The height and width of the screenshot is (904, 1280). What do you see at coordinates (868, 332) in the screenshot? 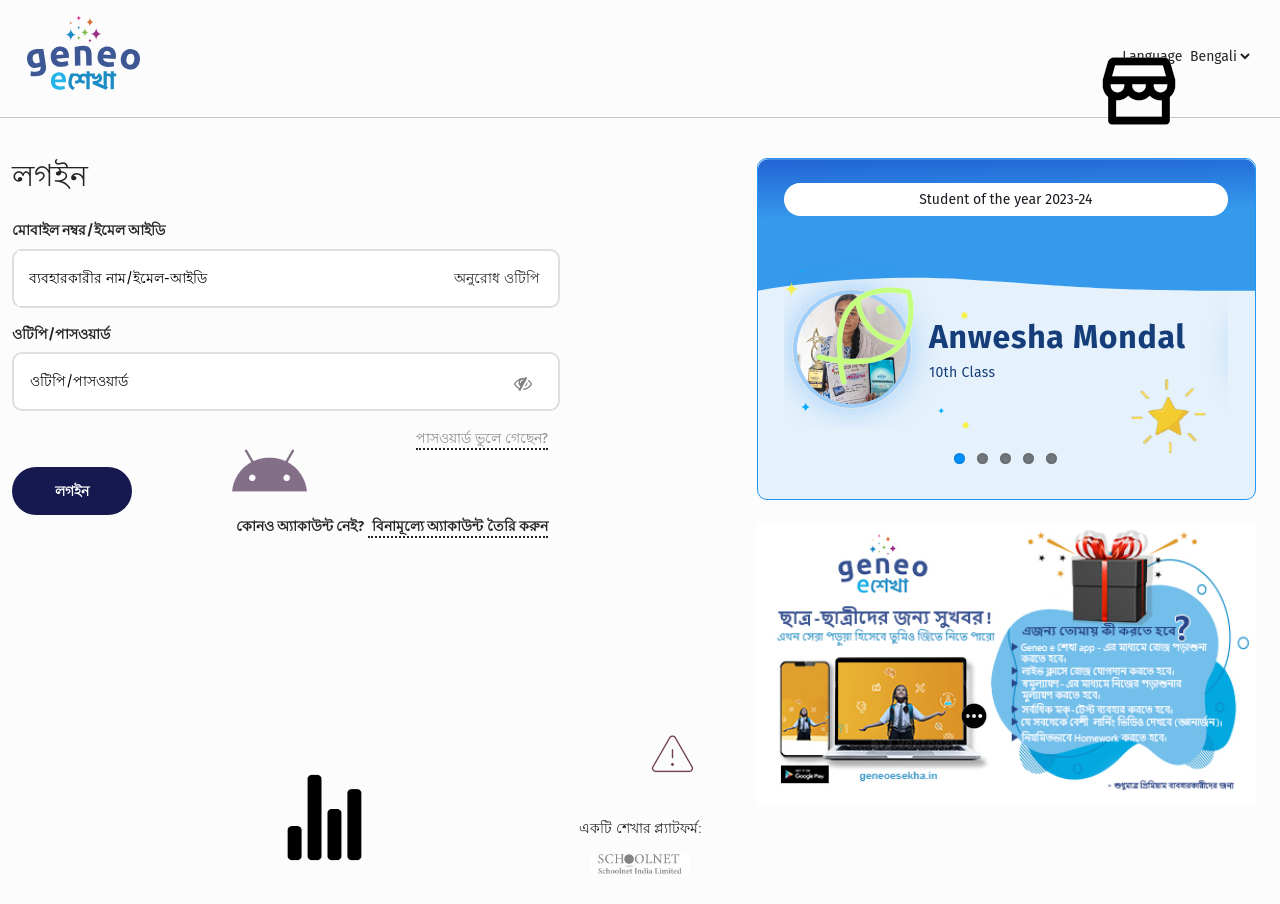
I see `access fishing or aquatic content` at bounding box center [868, 332].